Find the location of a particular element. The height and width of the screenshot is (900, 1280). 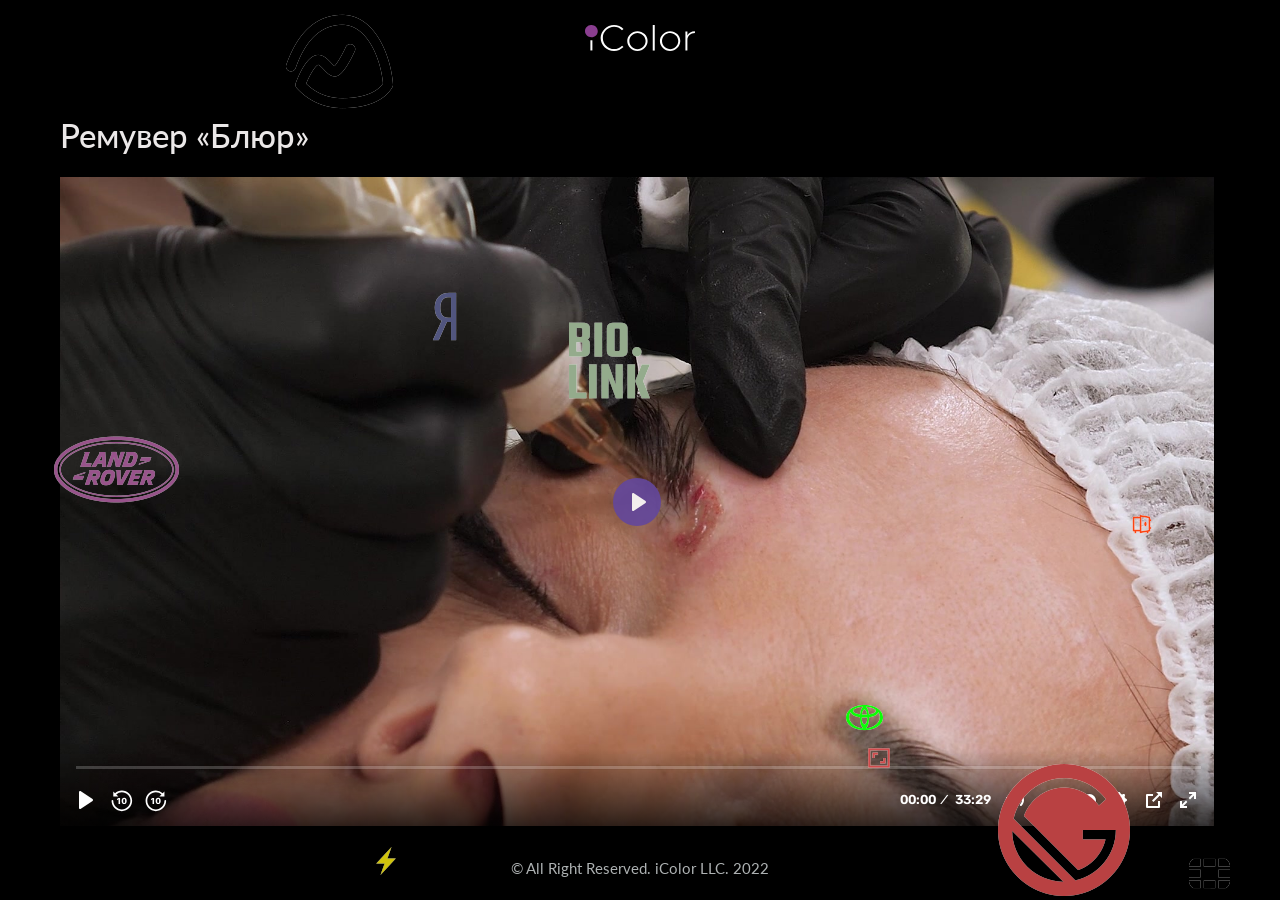

open Basecamp app is located at coordinates (339, 61).